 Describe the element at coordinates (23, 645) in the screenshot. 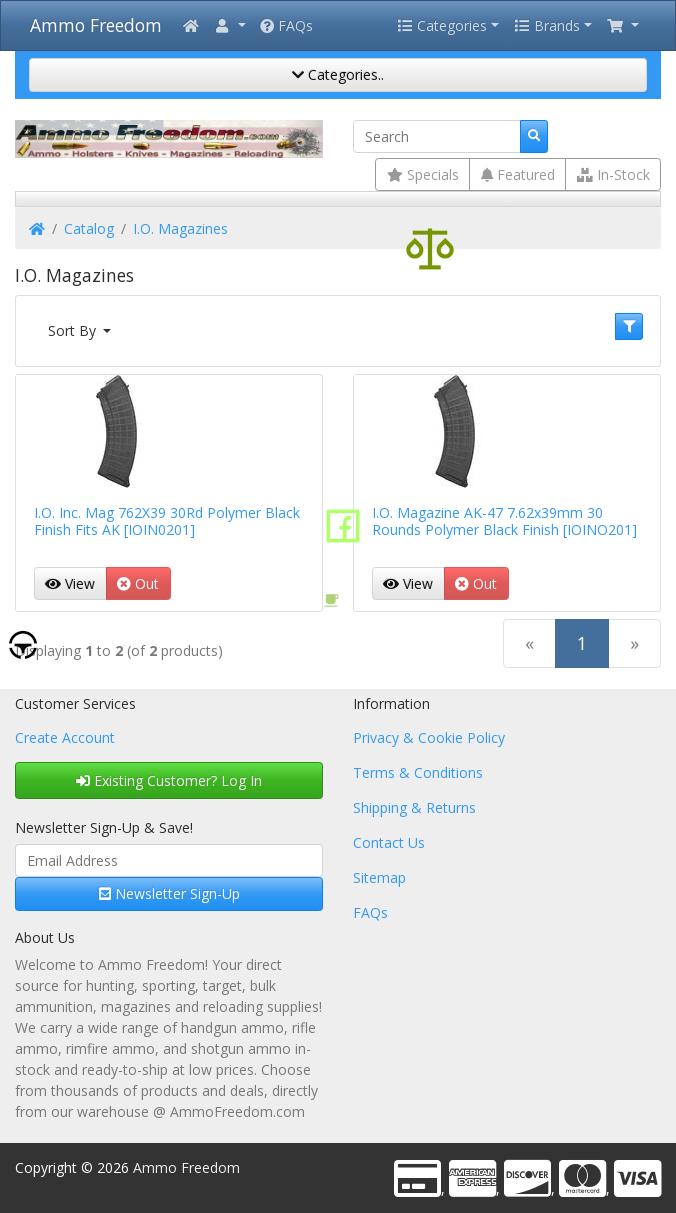

I see `access driving or navigation mode` at that location.